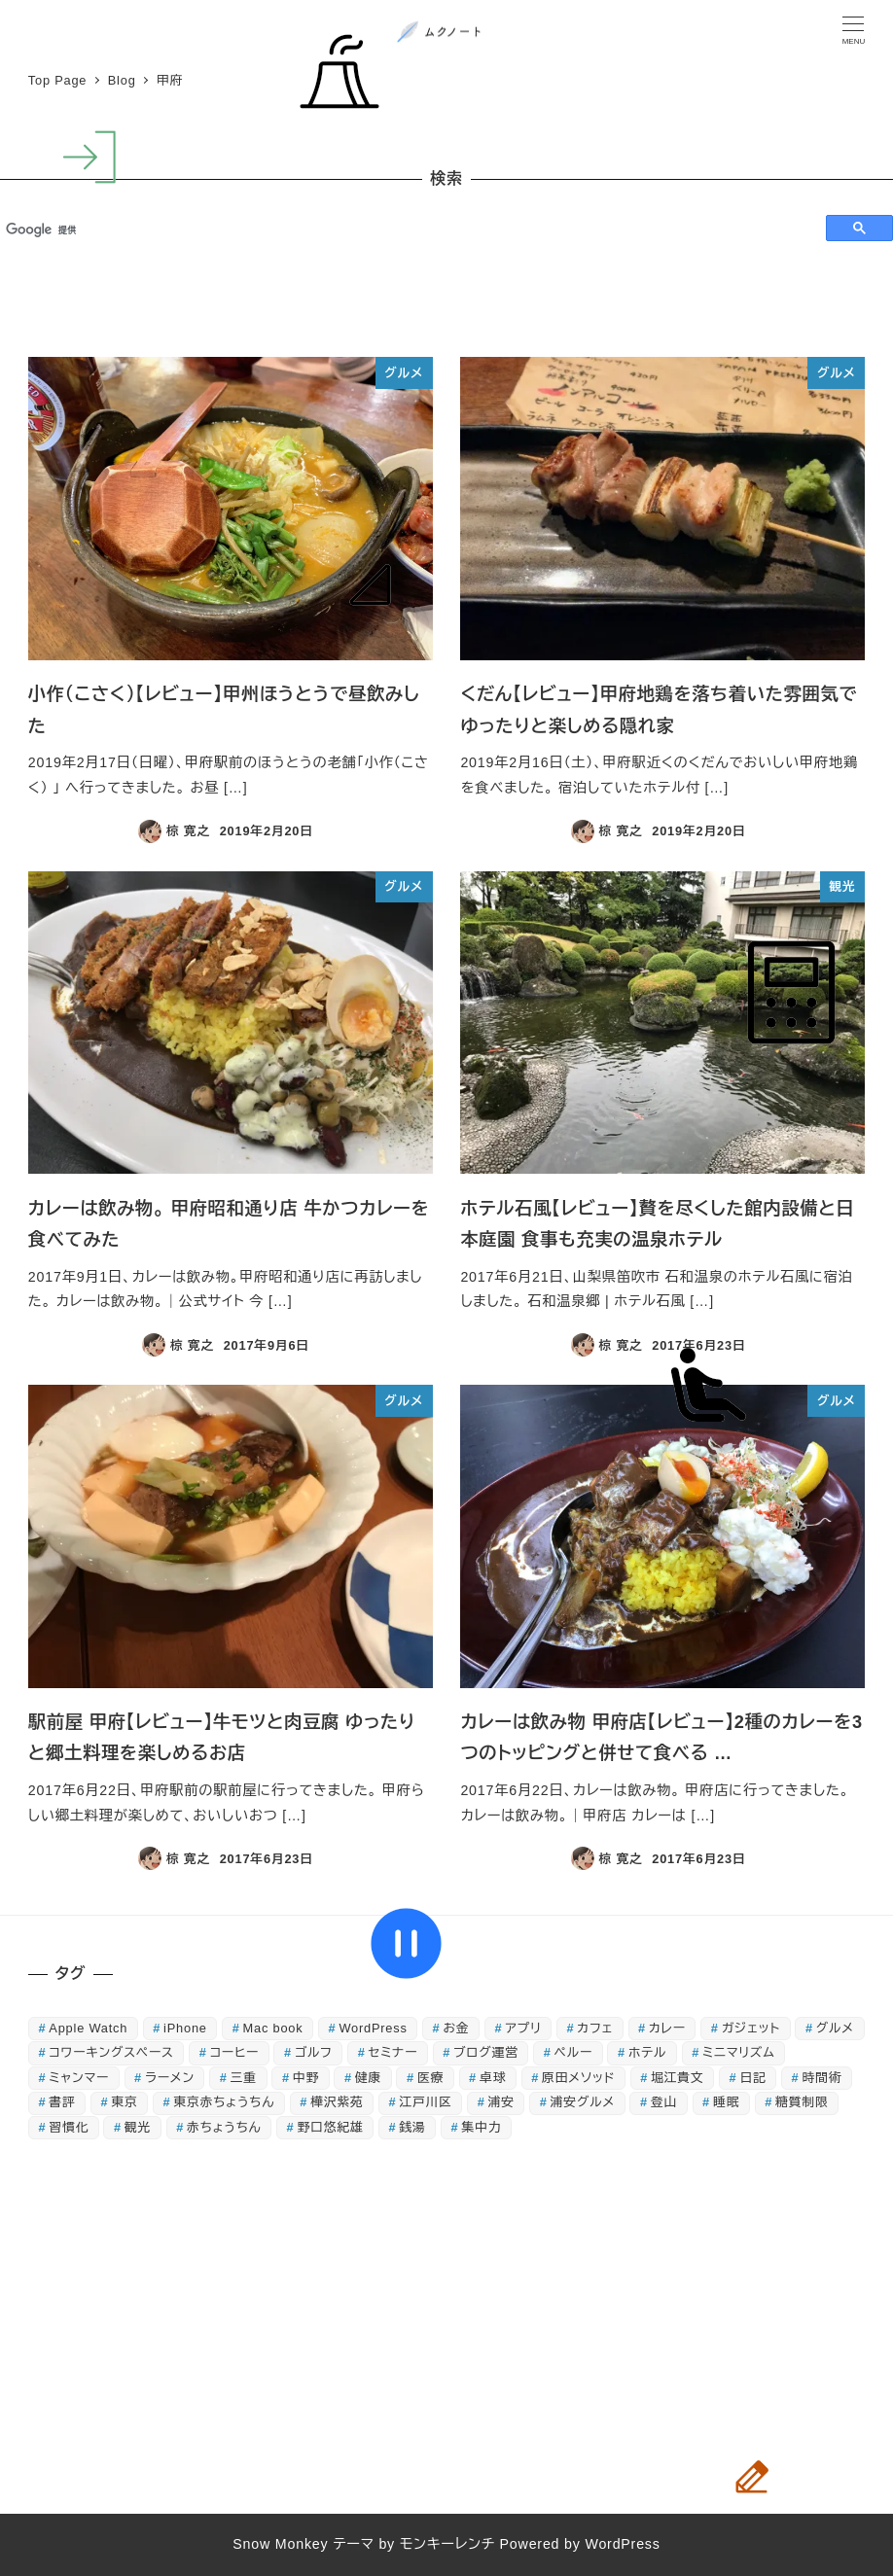 This screenshot has height=2576, width=893. Describe the element at coordinates (406, 1943) in the screenshot. I see `pause media playback` at that location.